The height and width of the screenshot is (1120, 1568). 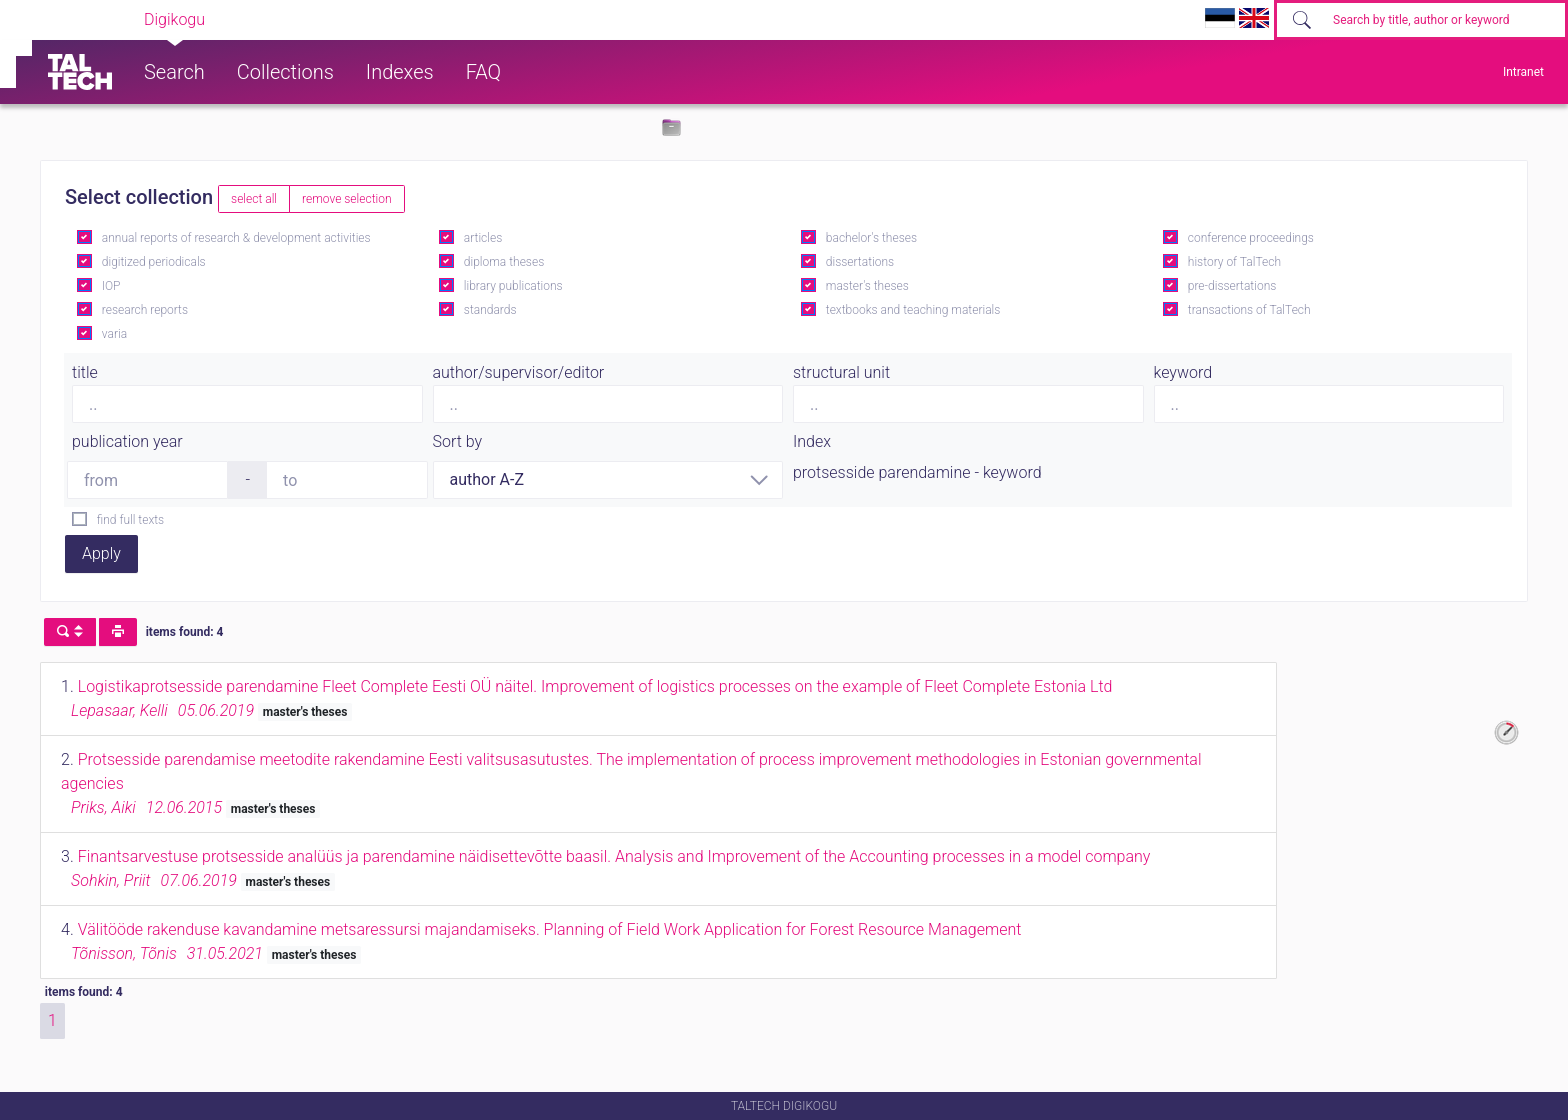 I want to click on open the file manager application, so click(x=671, y=127).